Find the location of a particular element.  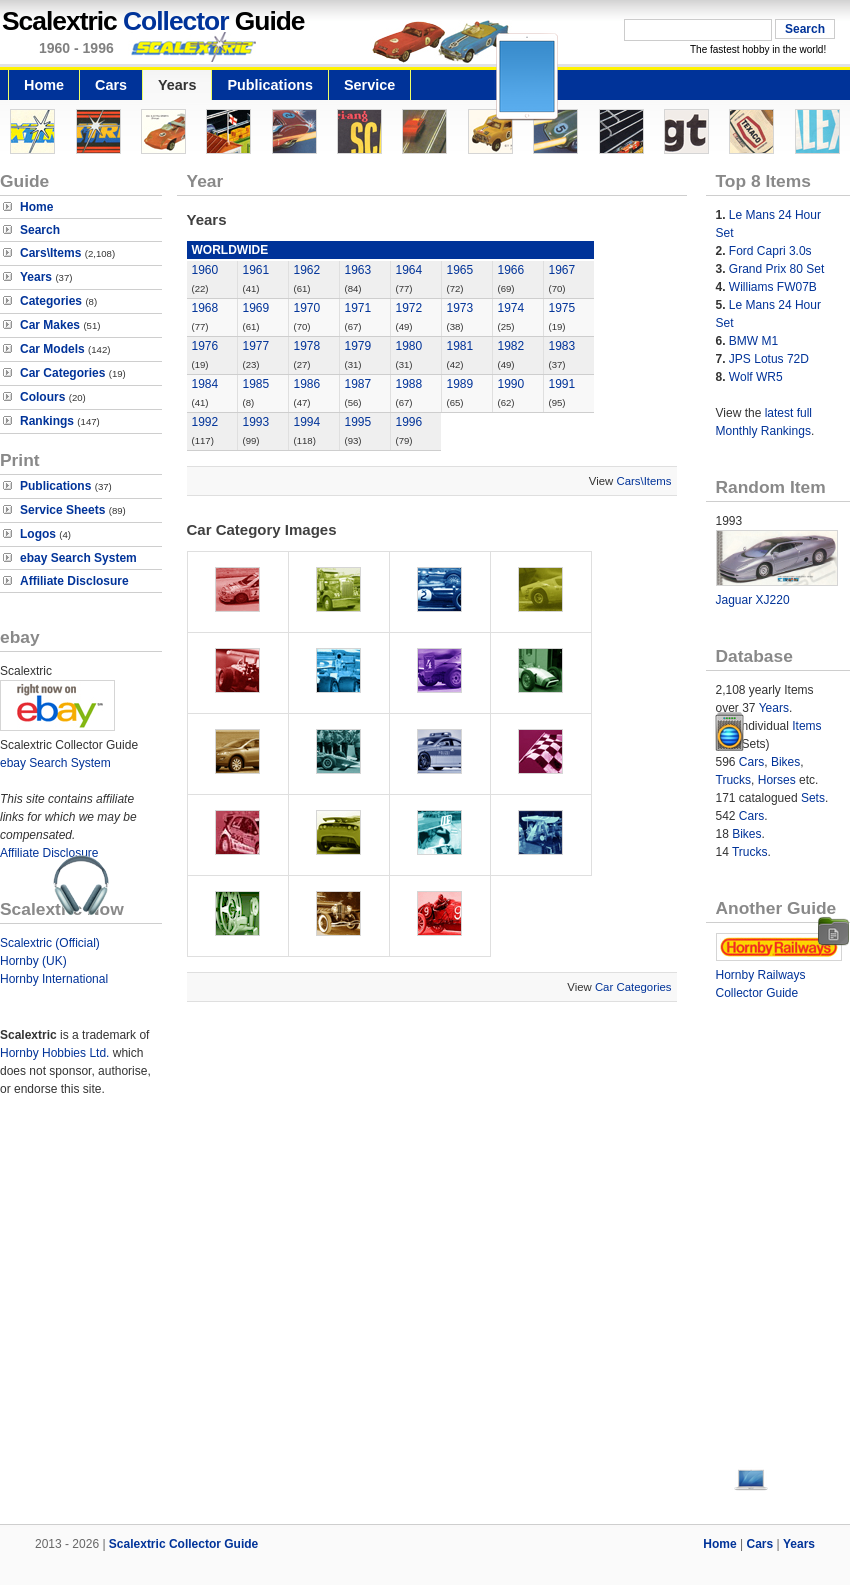

manage connected iPad device is located at coordinates (527, 76).